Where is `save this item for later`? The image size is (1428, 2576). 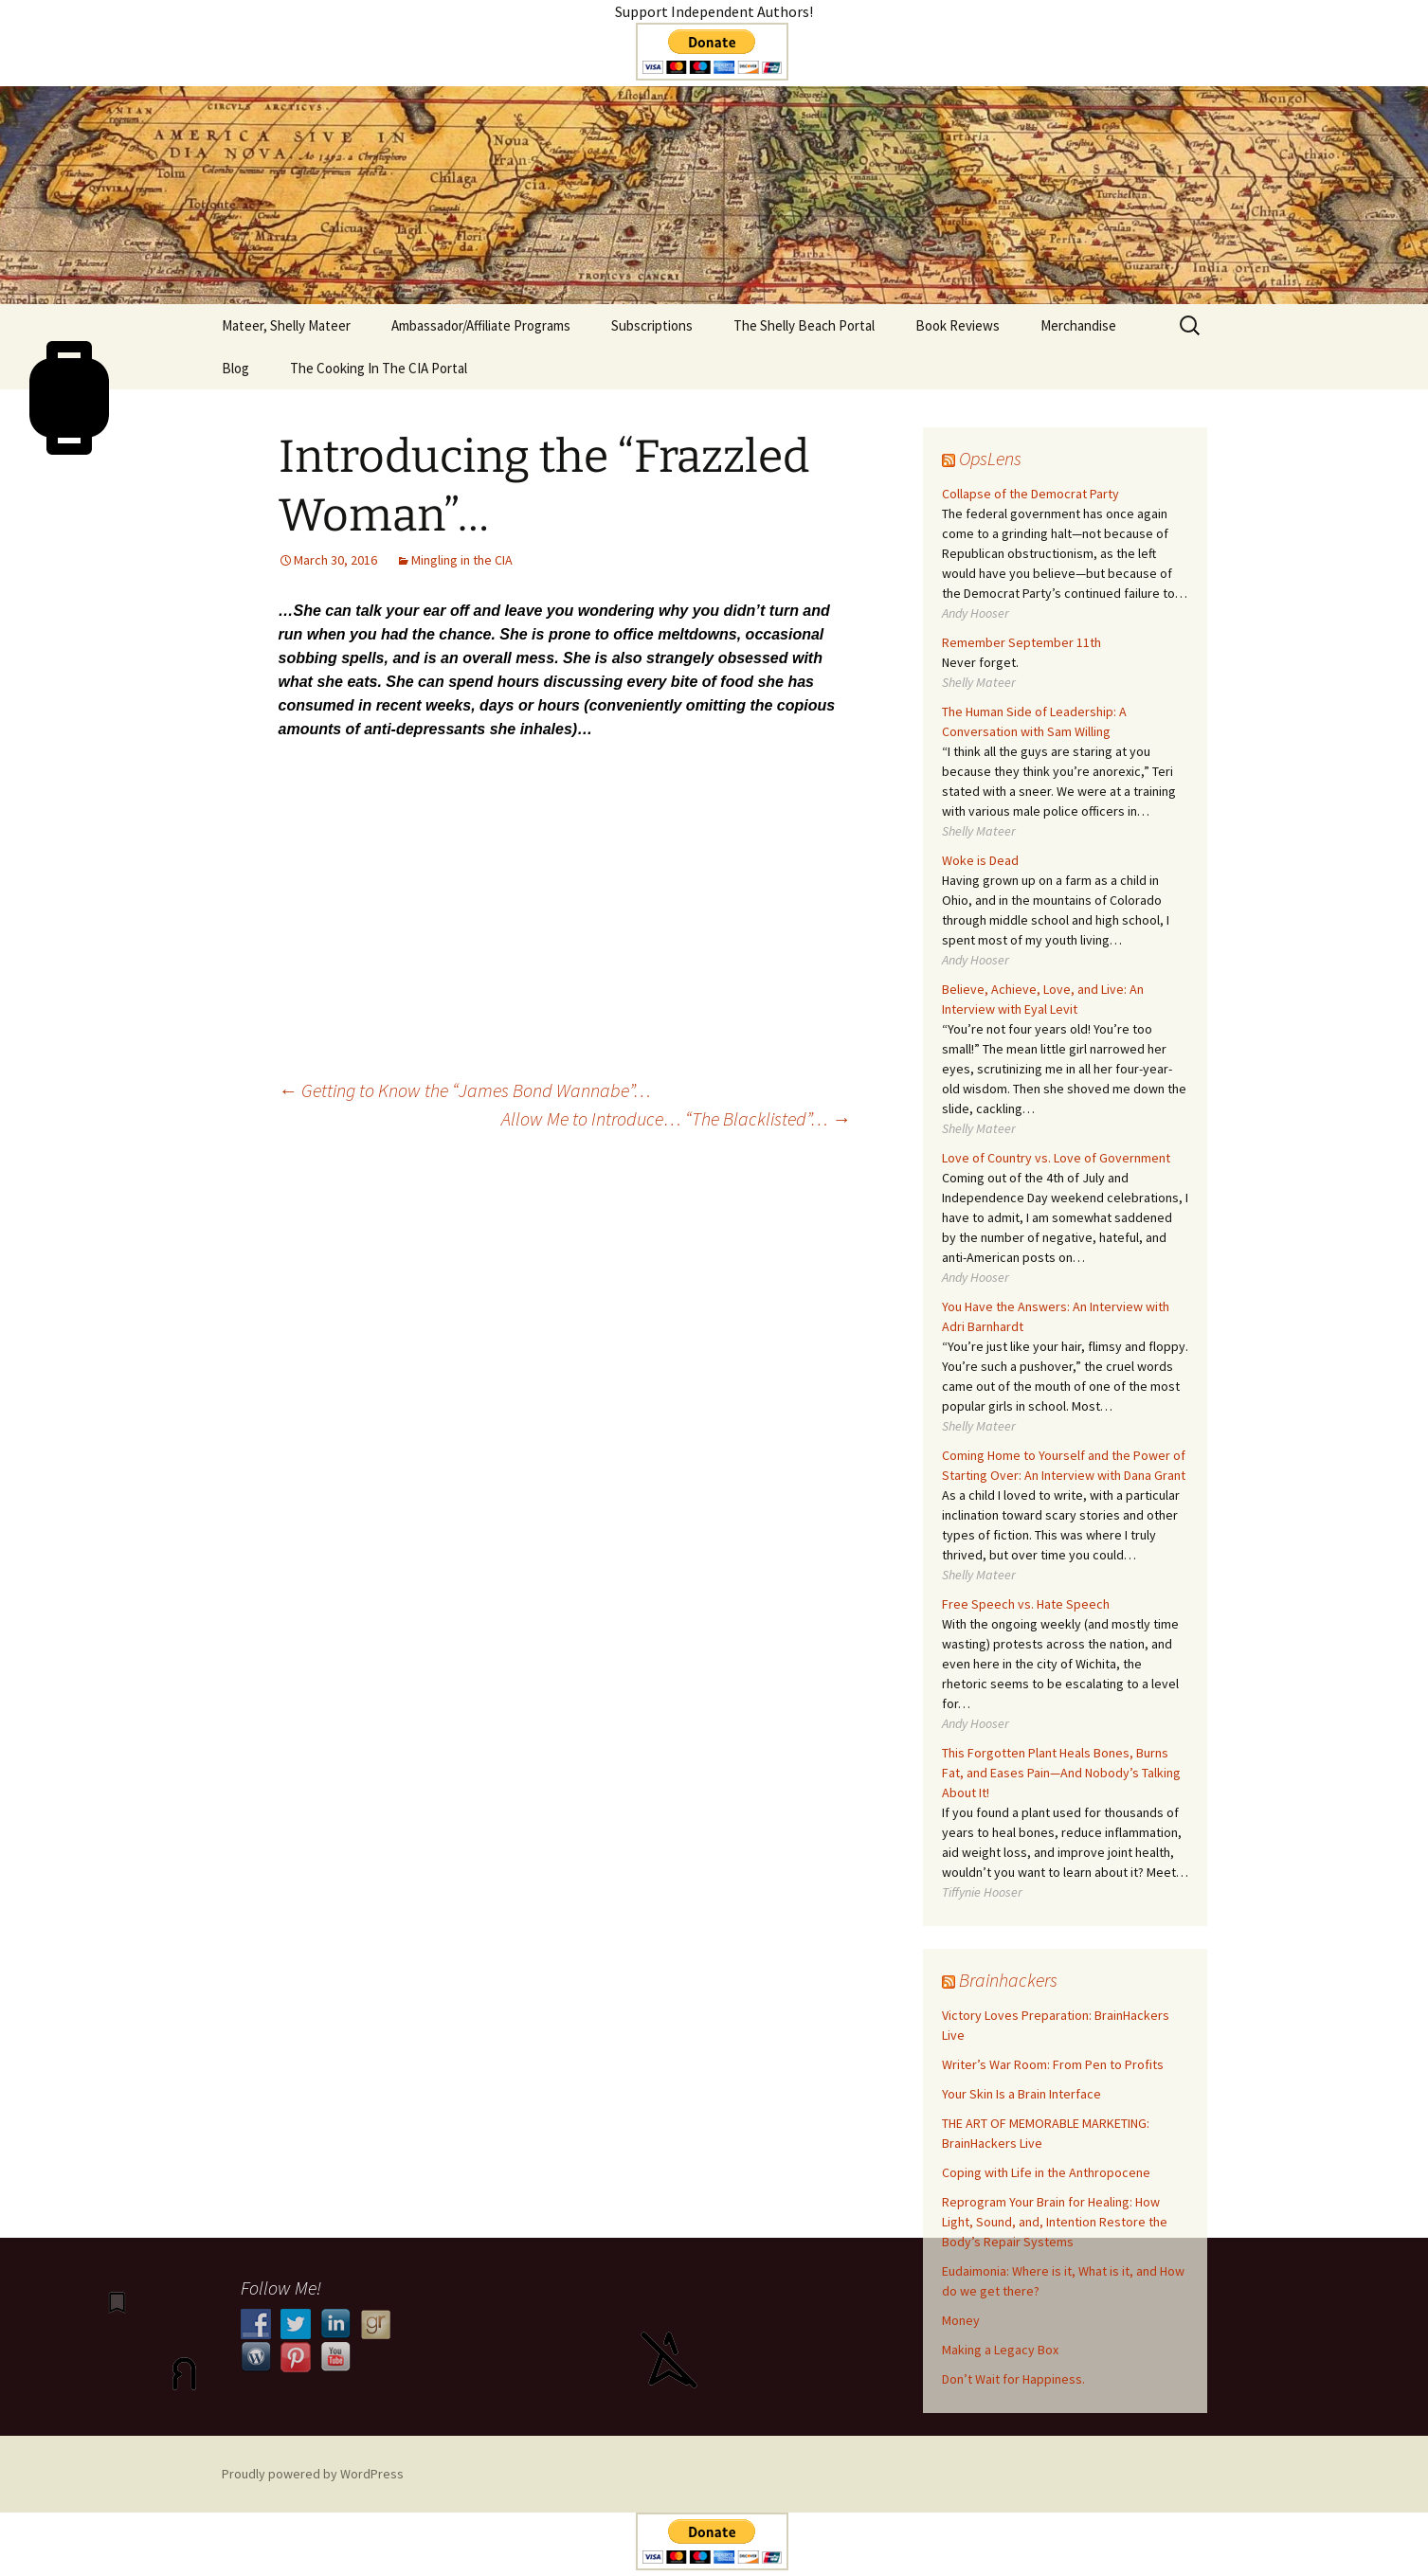
save this item for later is located at coordinates (117, 2302).